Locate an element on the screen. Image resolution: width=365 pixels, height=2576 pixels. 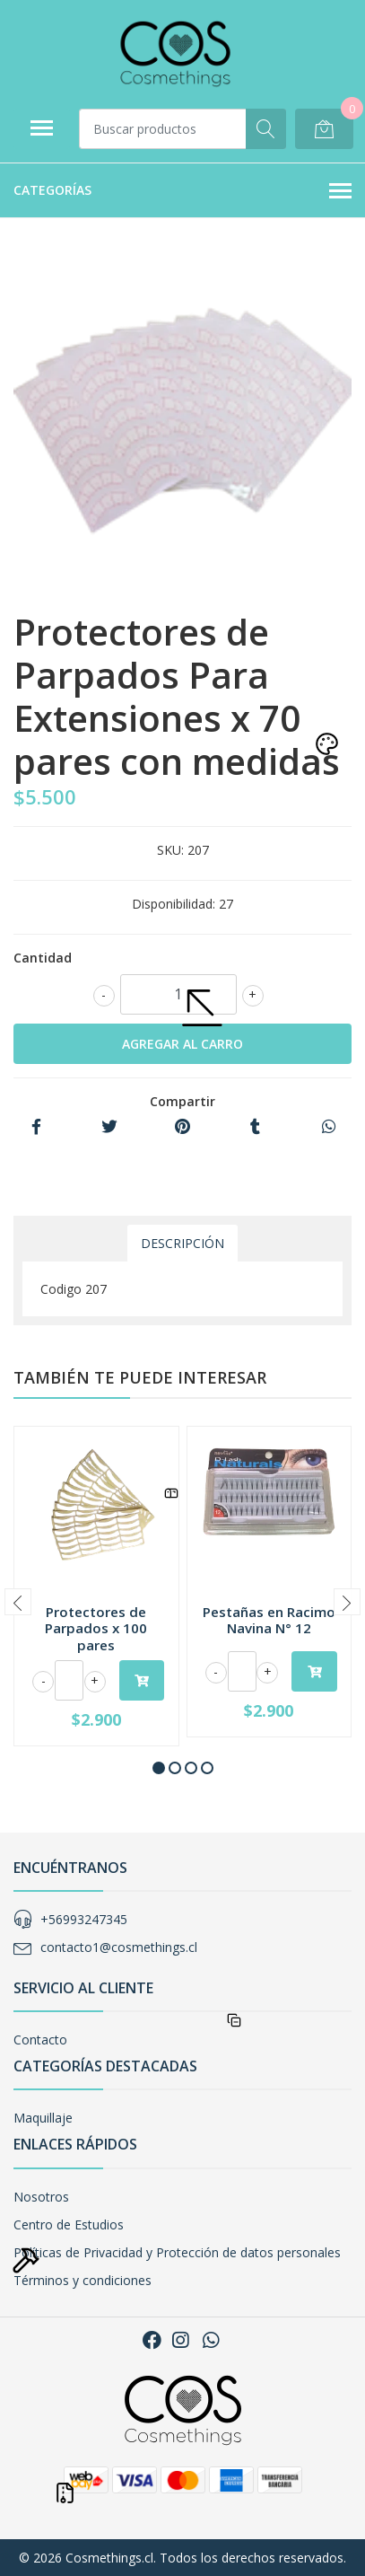
navigate to the top-left or beginning of content is located at coordinates (200, 1007).